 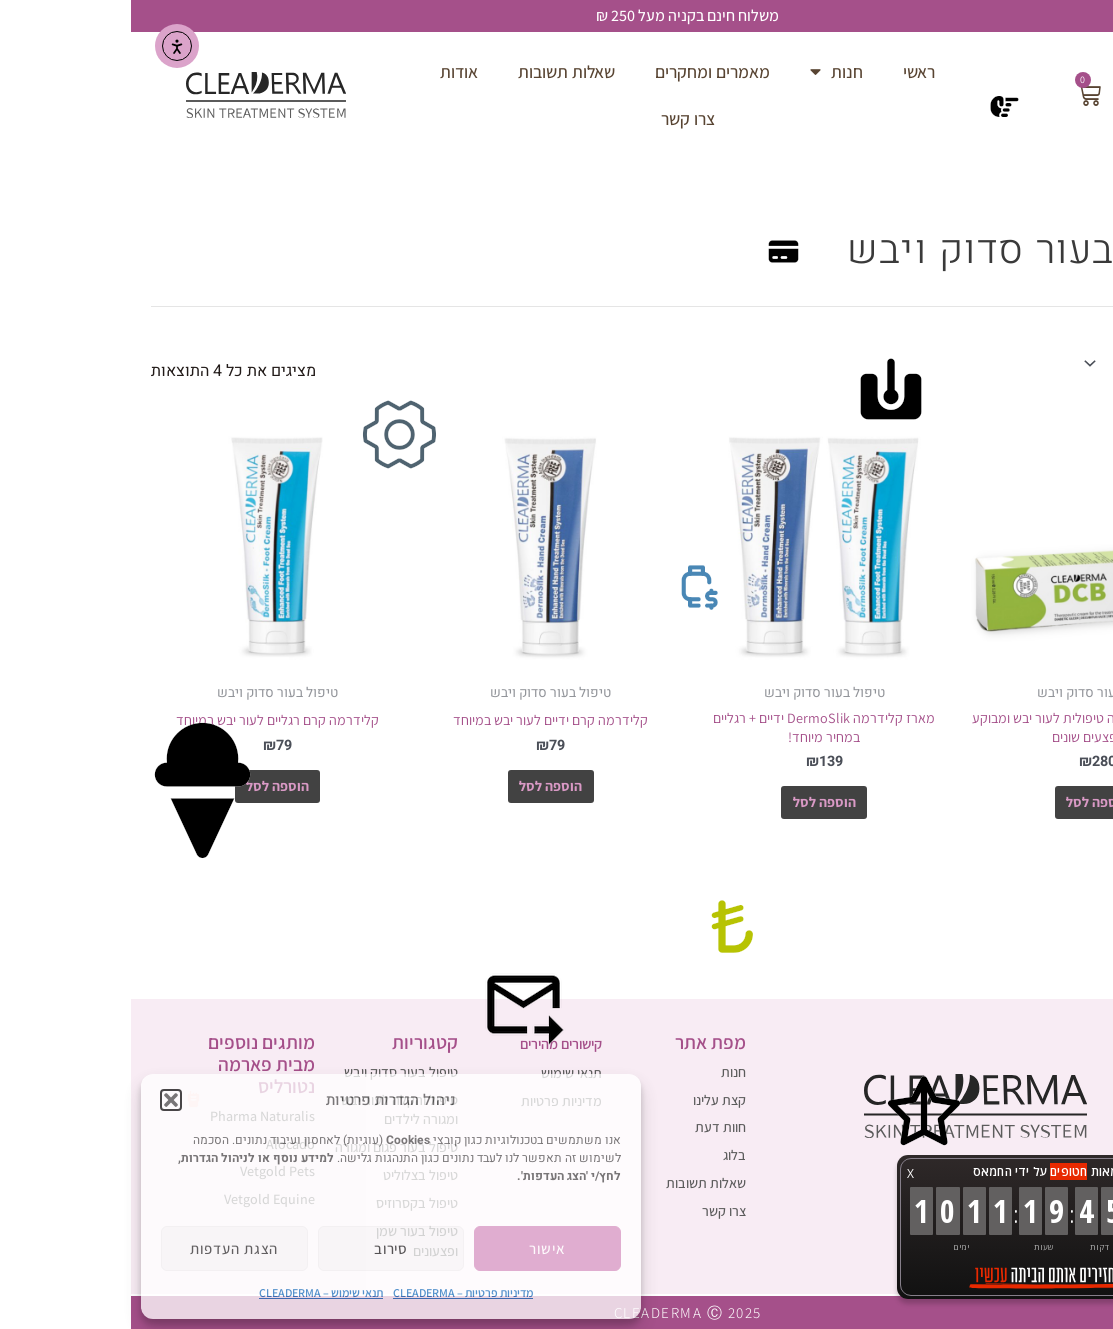 What do you see at coordinates (193, 1099) in the screenshot?
I see `access push-to-talk communication` at bounding box center [193, 1099].